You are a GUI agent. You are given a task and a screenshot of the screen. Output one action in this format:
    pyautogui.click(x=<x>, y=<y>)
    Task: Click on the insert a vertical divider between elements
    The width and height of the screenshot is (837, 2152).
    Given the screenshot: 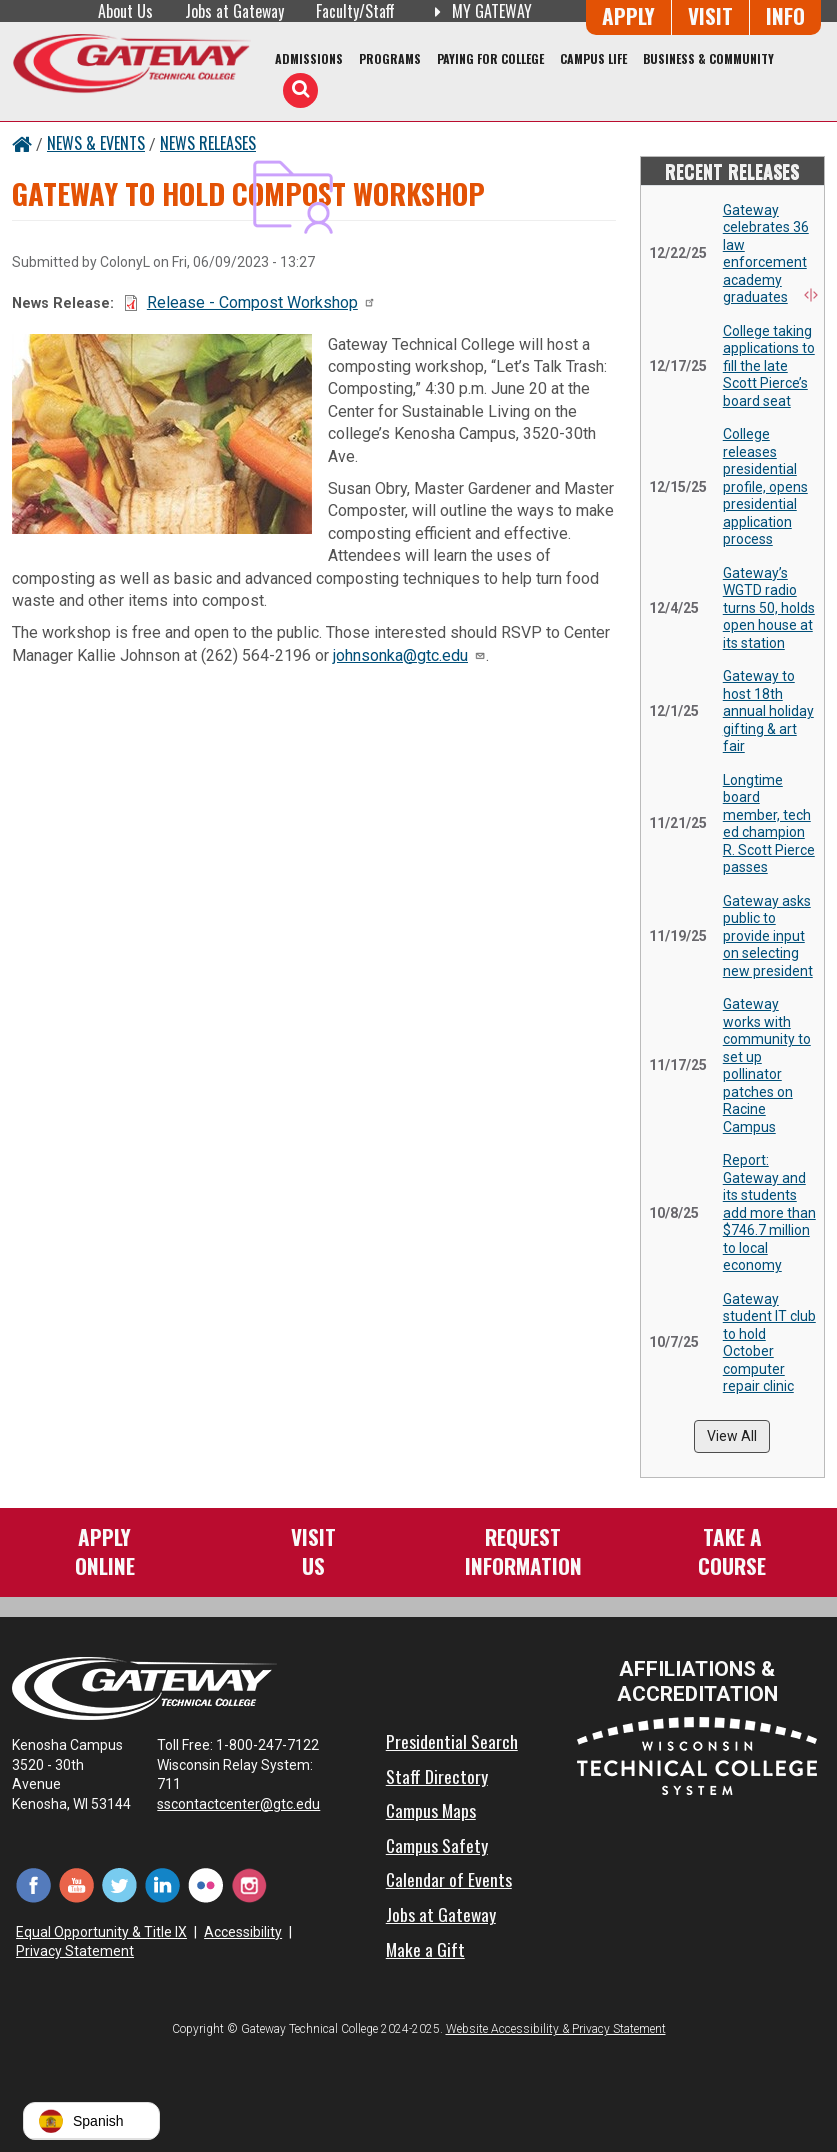 What is the action you would take?
    pyautogui.click(x=811, y=295)
    